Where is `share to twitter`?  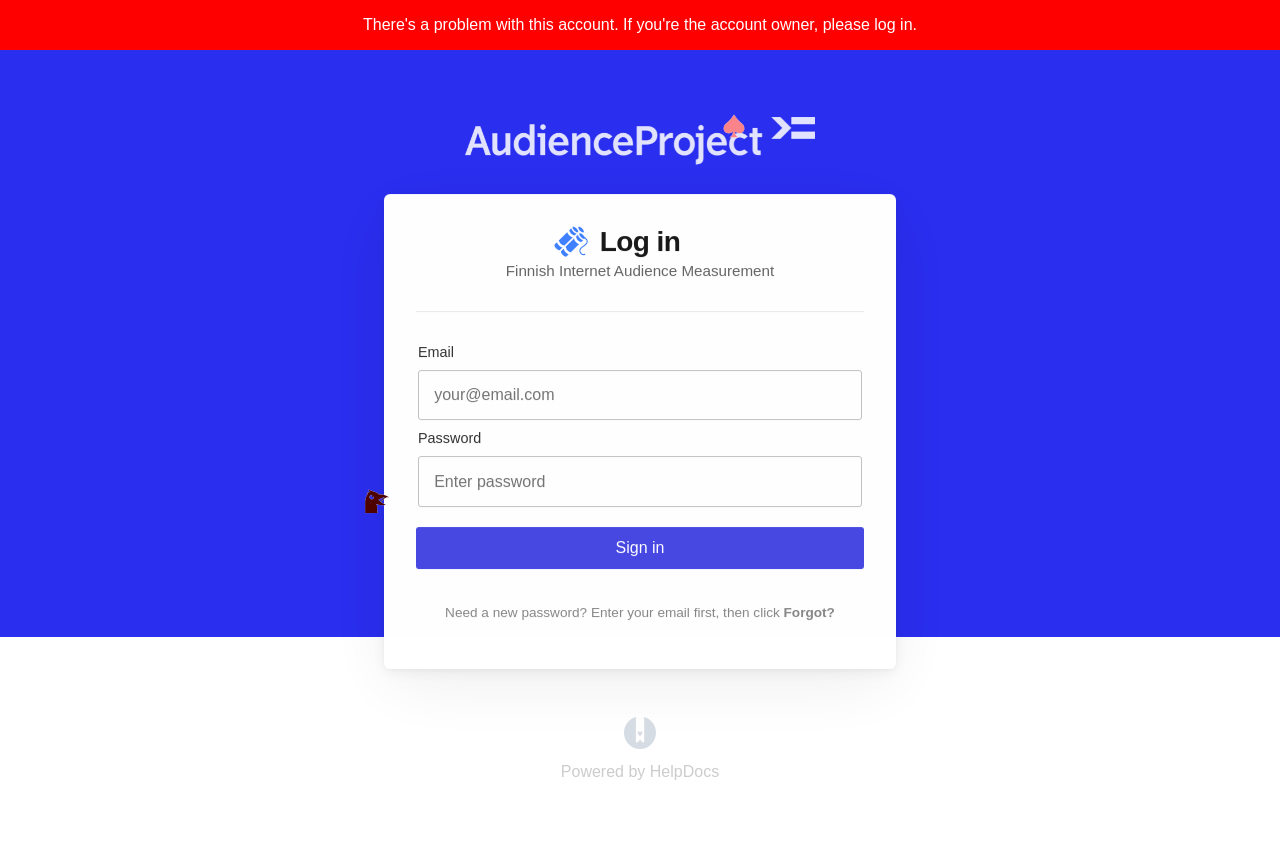 share to twitter is located at coordinates (377, 501).